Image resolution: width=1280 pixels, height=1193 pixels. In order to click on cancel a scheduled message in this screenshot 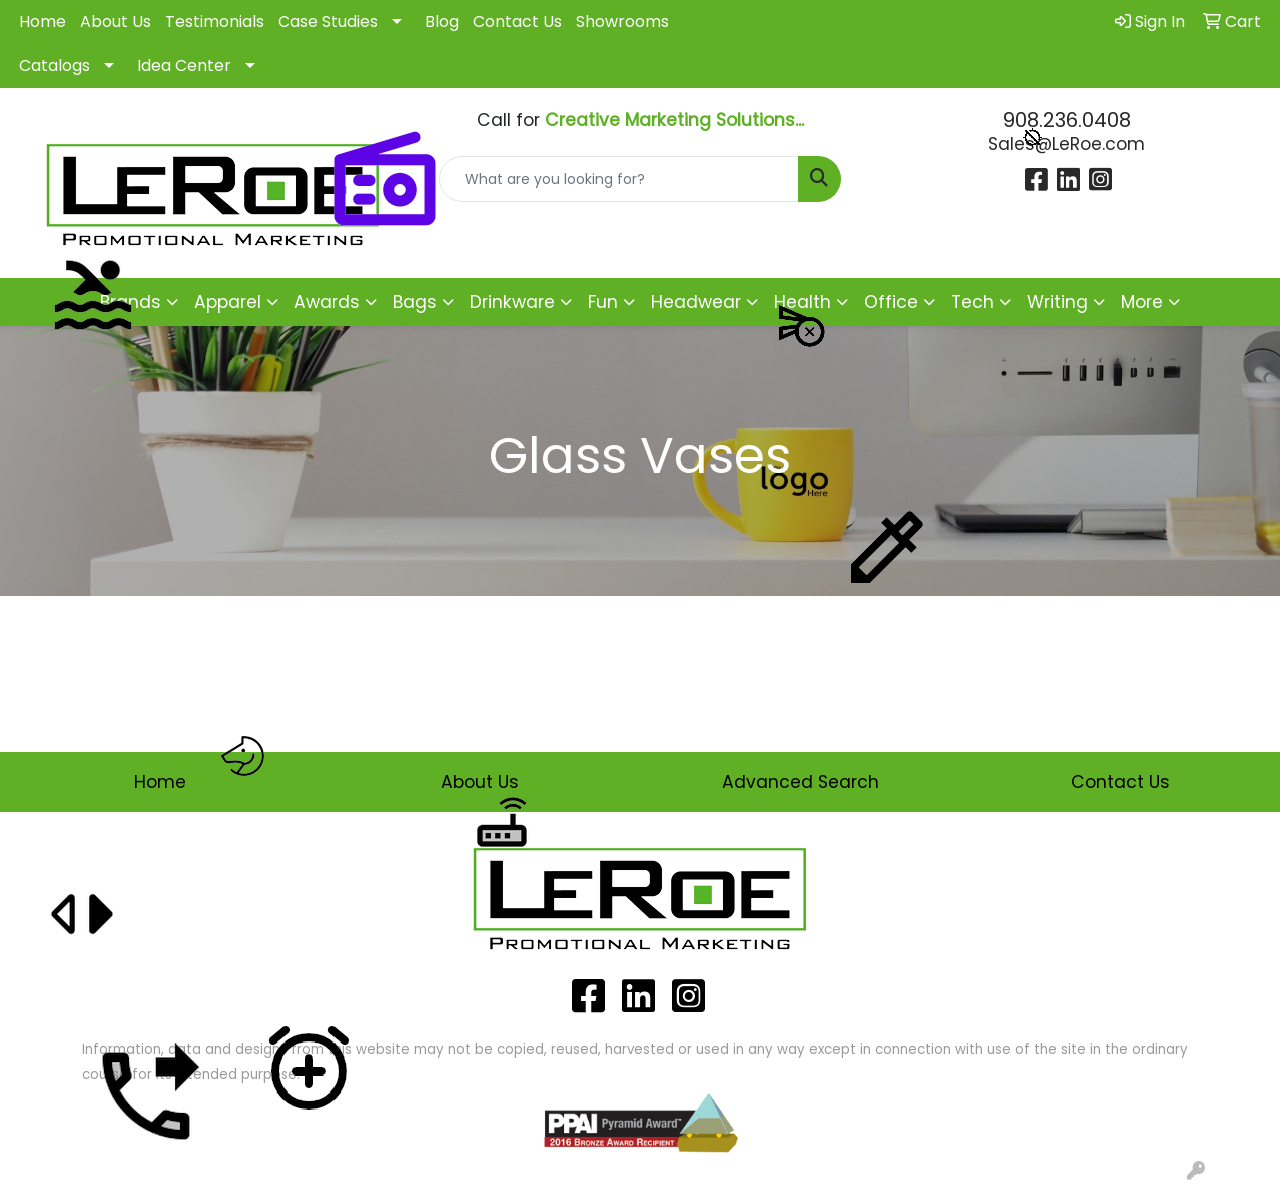, I will do `click(801, 323)`.